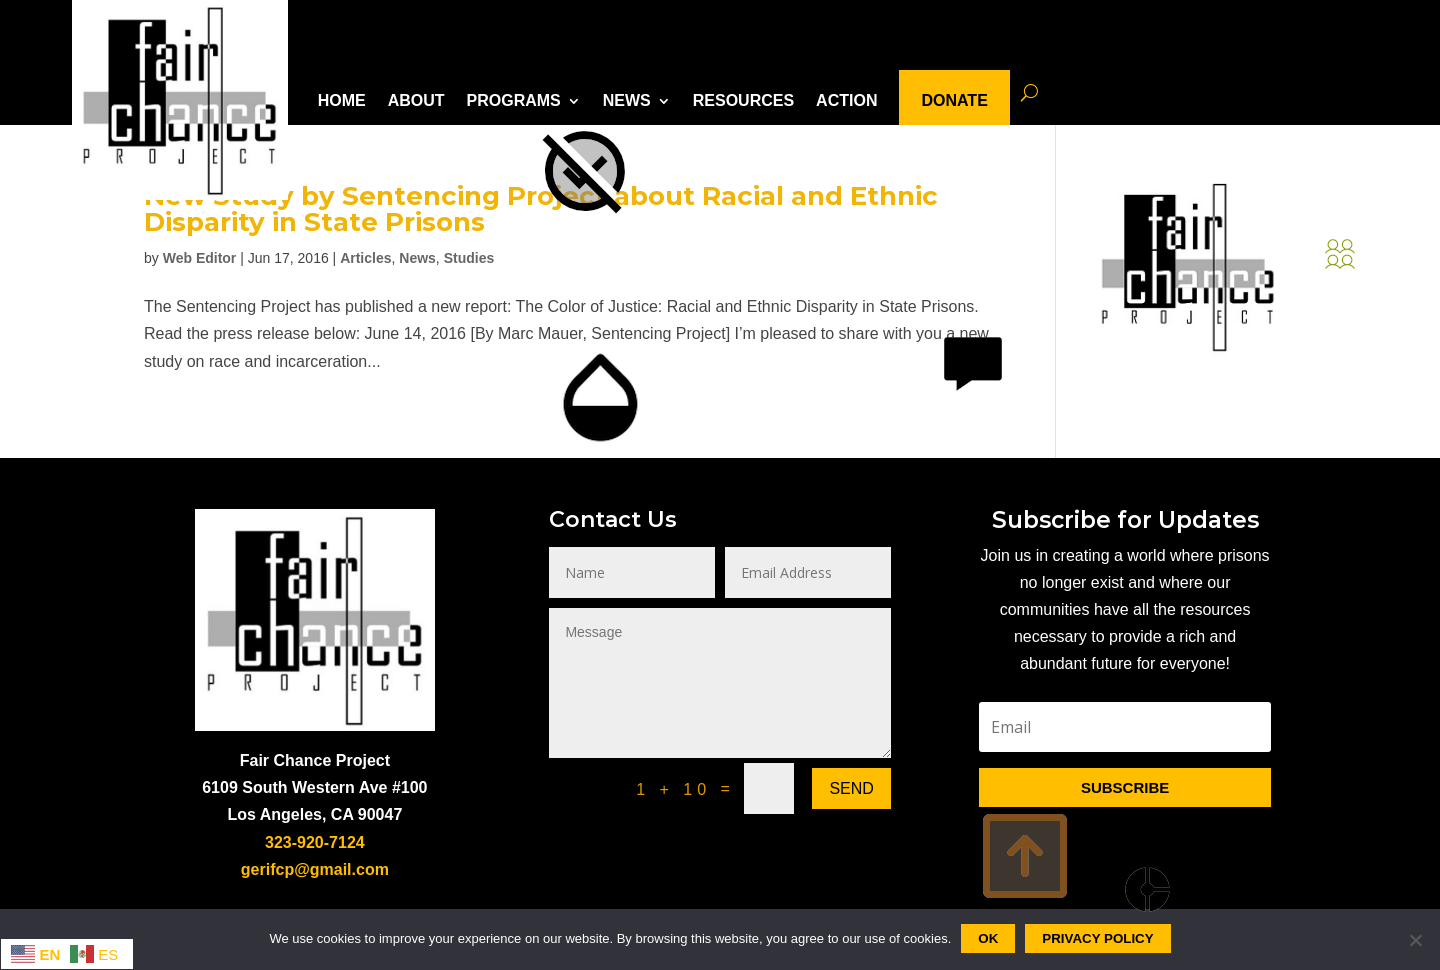  Describe the element at coordinates (973, 364) in the screenshot. I see `open chat or messaging` at that location.